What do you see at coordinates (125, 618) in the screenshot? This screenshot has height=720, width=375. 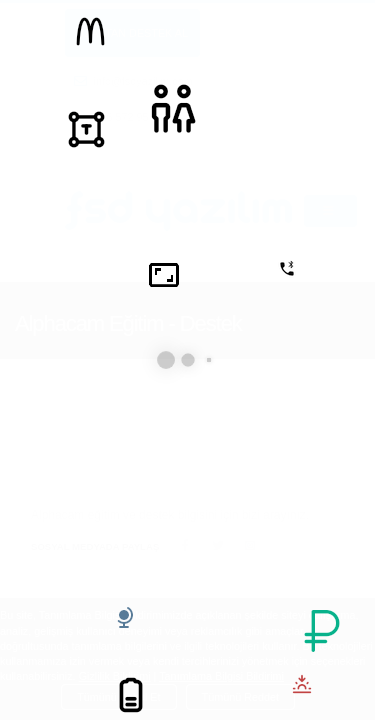 I see `switch to global or worldwide view` at bounding box center [125, 618].